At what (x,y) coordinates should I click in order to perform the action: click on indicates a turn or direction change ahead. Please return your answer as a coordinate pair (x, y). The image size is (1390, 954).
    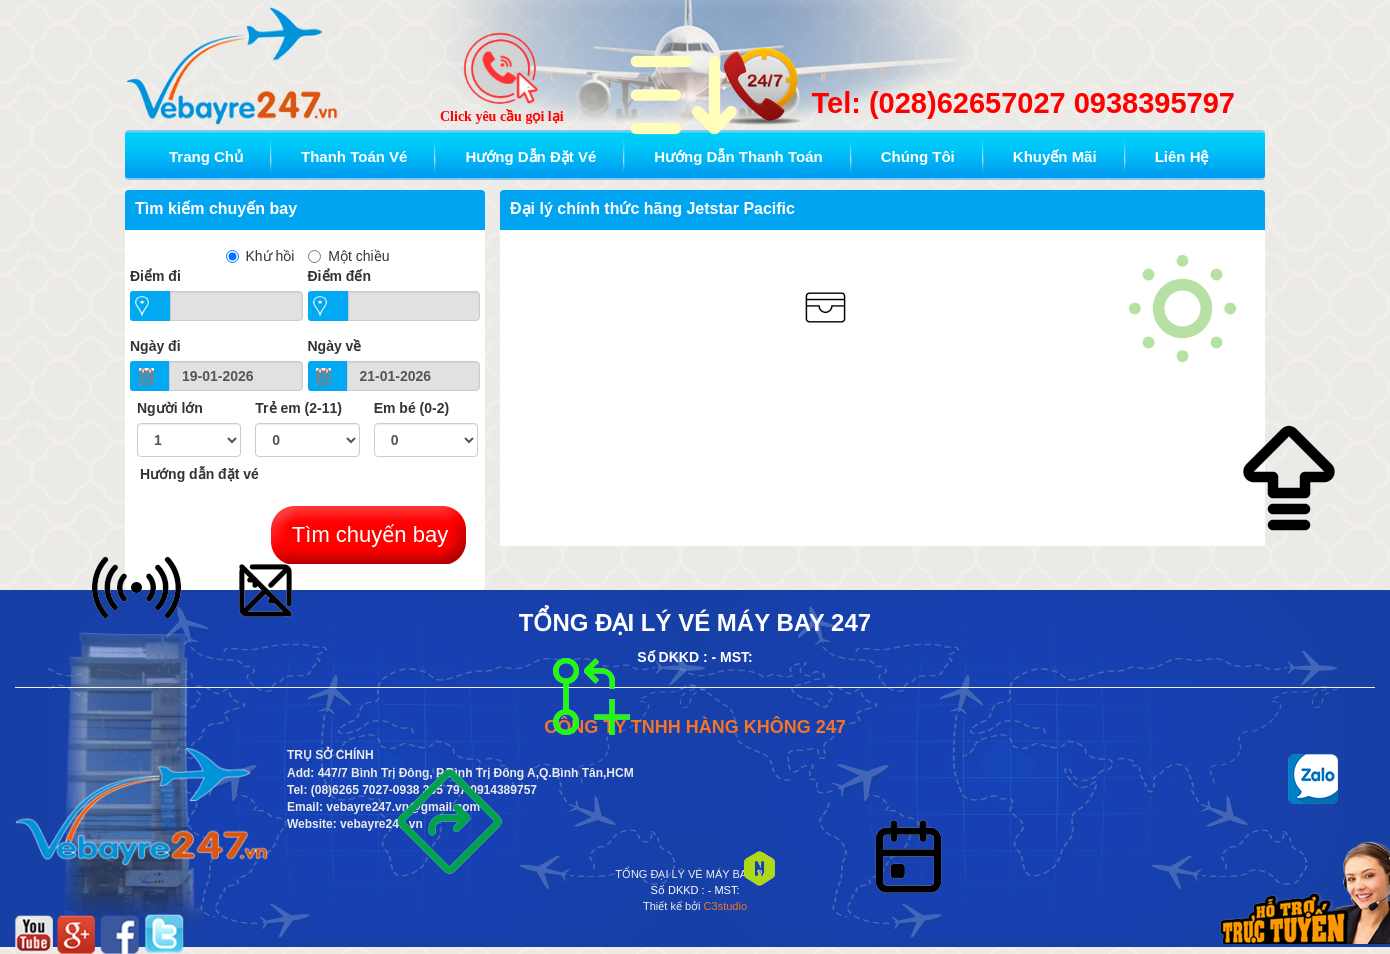
    Looking at the image, I should click on (449, 821).